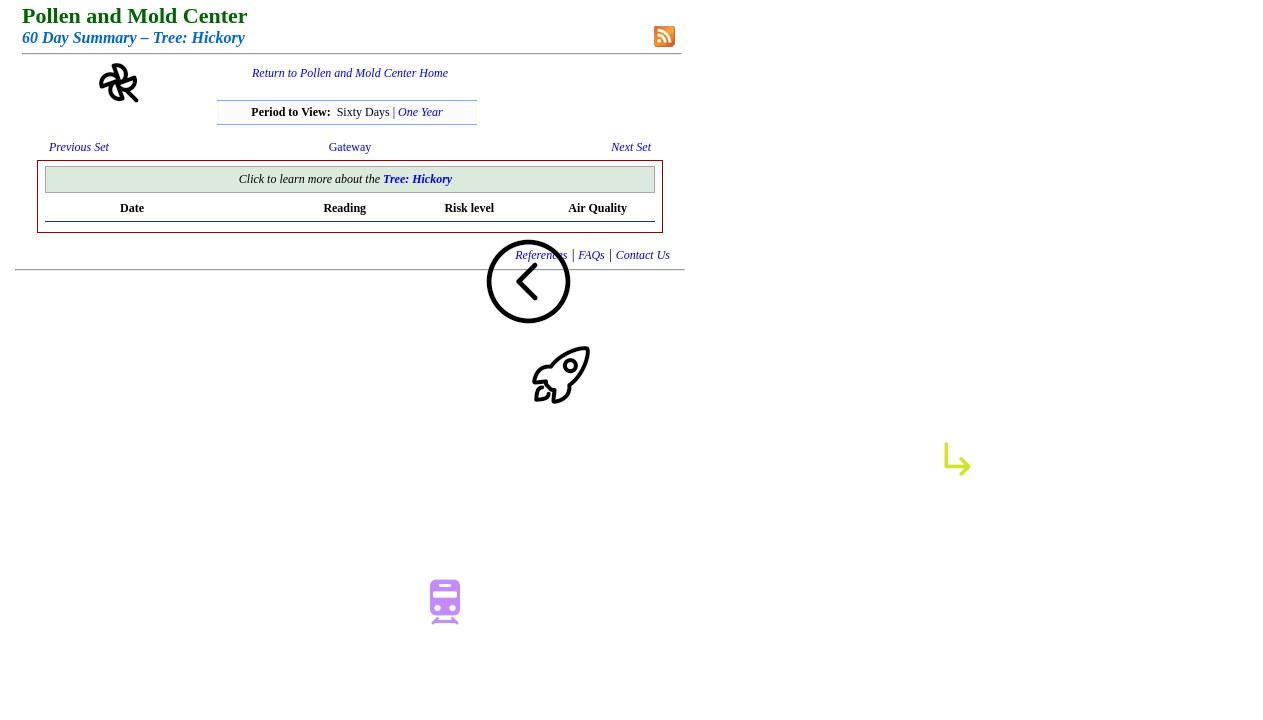 This screenshot has width=1263, height=720. What do you see at coordinates (561, 375) in the screenshot?
I see `launch or deploy an application` at bounding box center [561, 375].